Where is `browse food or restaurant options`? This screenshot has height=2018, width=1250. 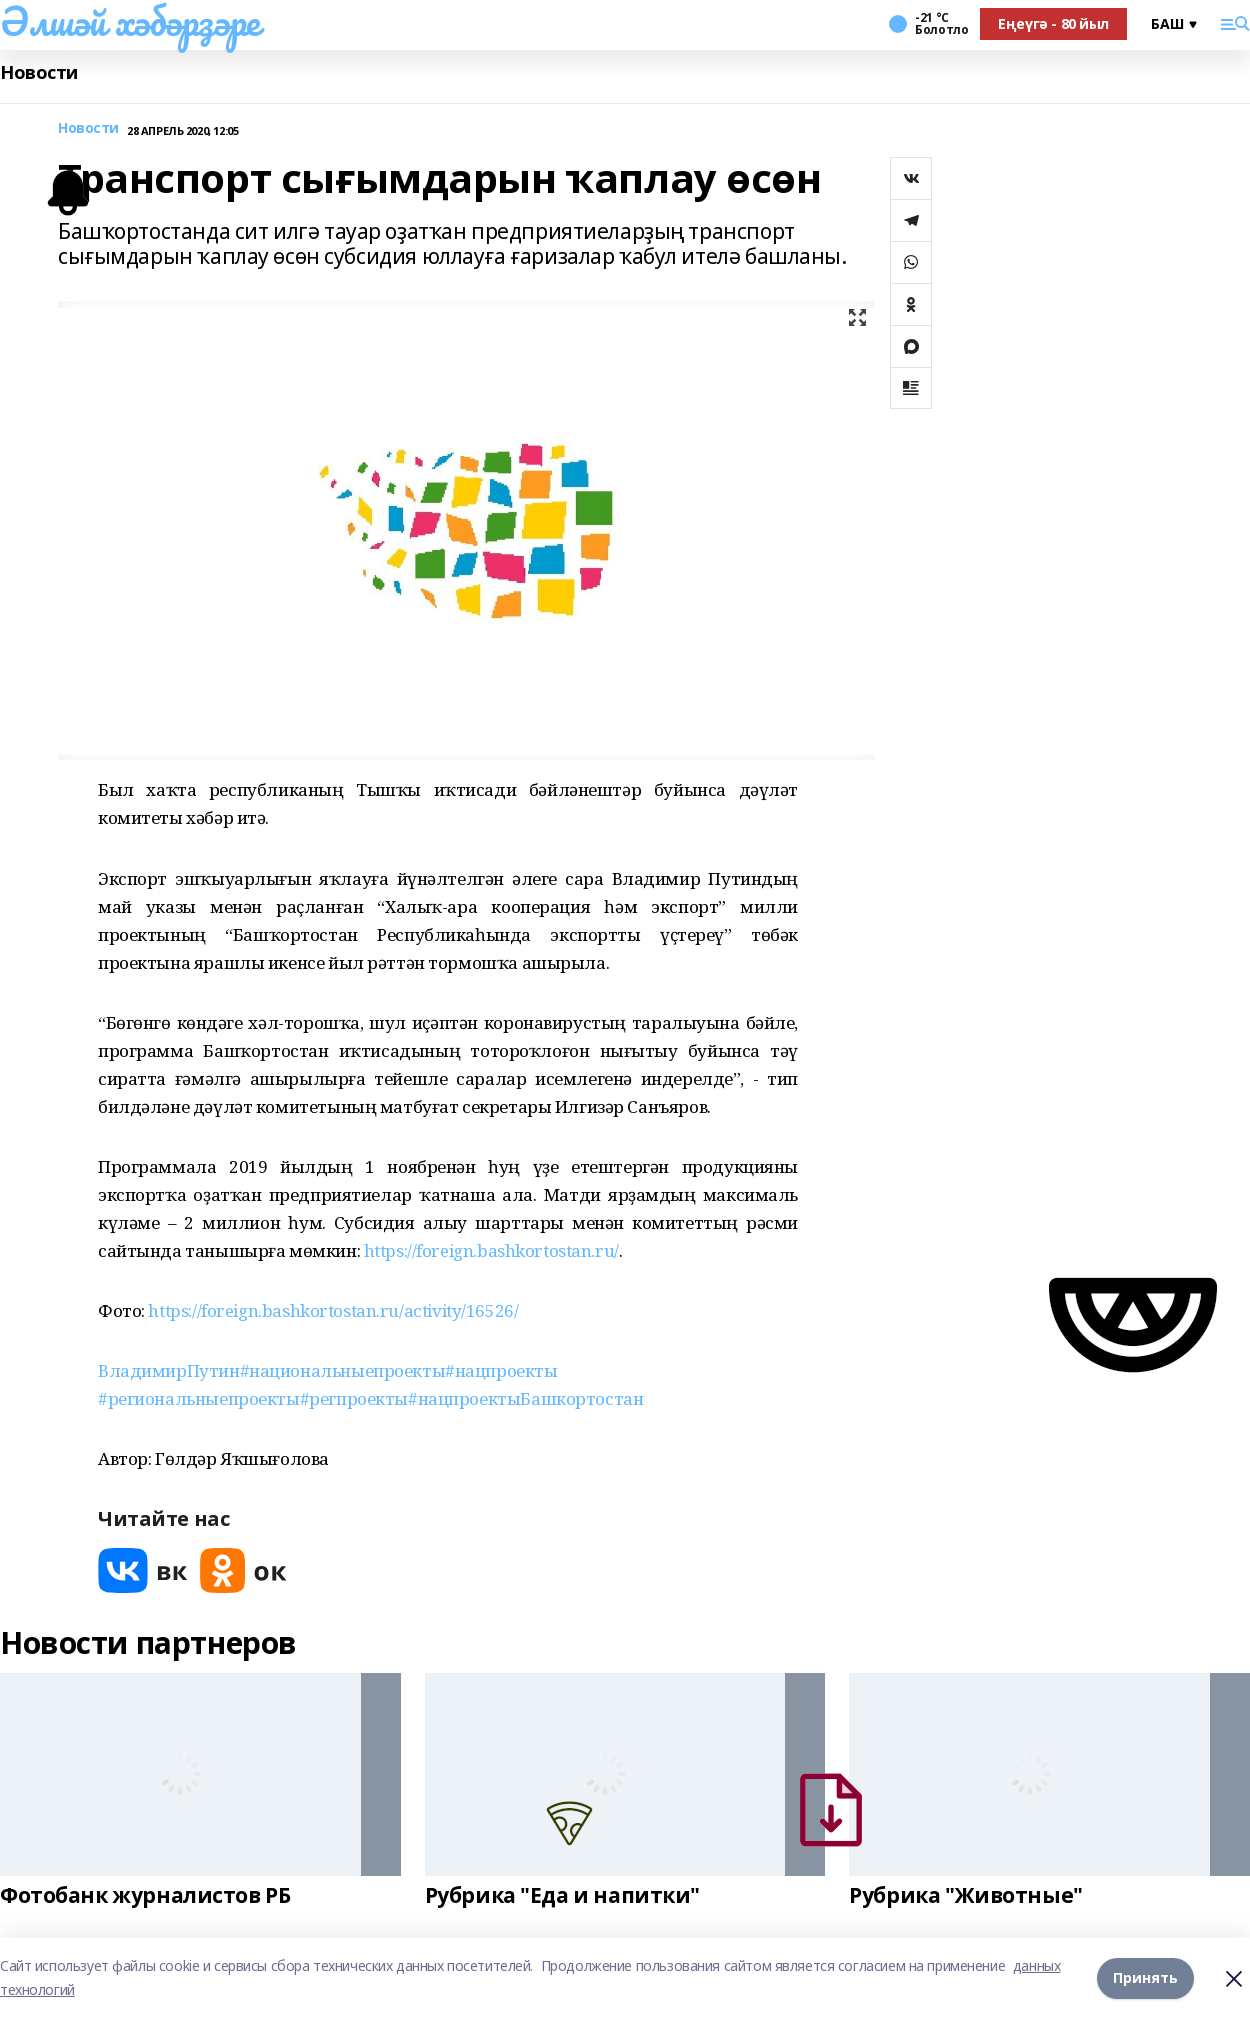 browse food or restaurant options is located at coordinates (569, 1822).